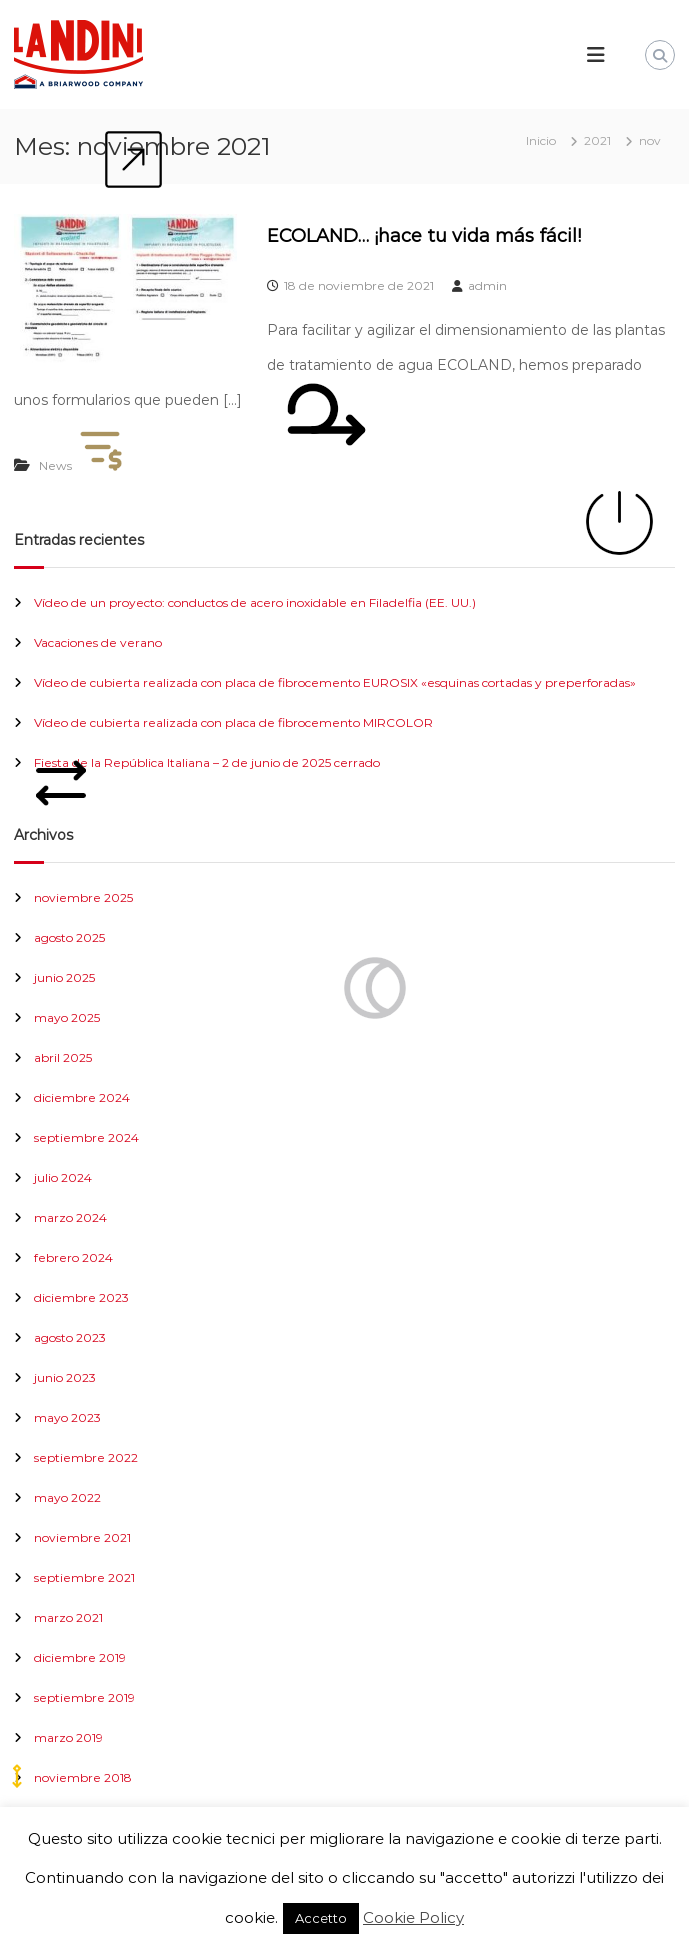 The image size is (689, 1948). I want to click on move item down in a list or sequence, so click(17, 1776).